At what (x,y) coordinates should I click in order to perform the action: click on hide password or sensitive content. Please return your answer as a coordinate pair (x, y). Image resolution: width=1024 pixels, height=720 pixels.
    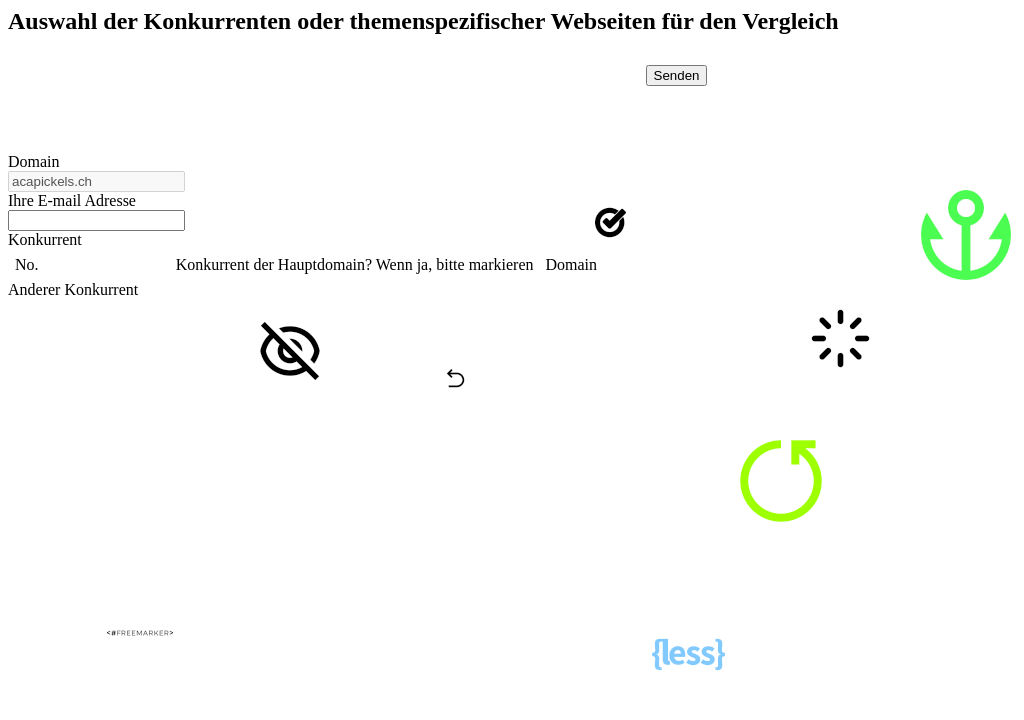
    Looking at the image, I should click on (290, 351).